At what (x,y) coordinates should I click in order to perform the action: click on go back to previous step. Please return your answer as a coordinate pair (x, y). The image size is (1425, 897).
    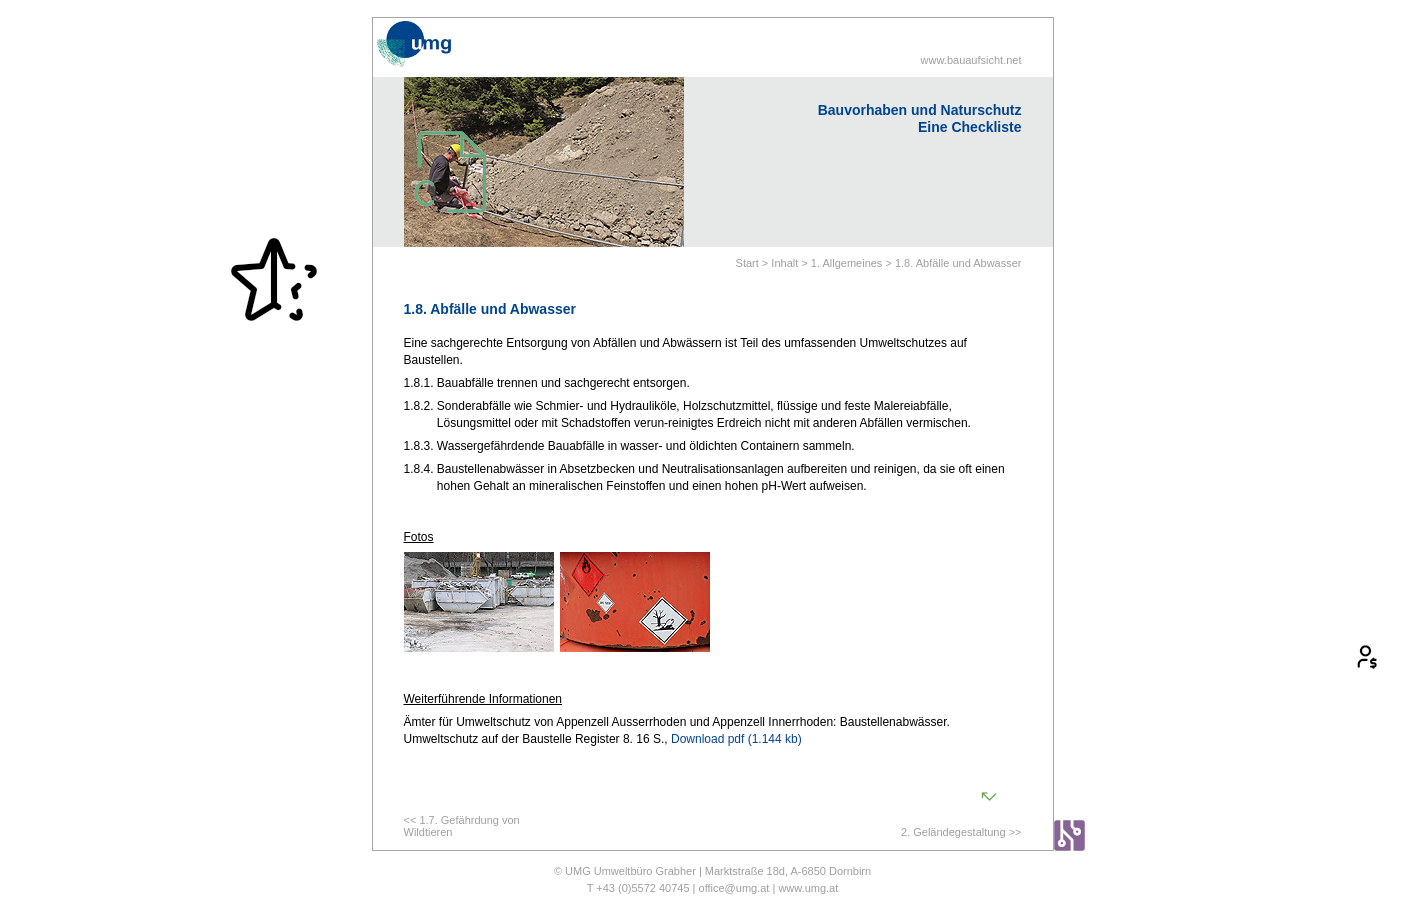
    Looking at the image, I should click on (989, 796).